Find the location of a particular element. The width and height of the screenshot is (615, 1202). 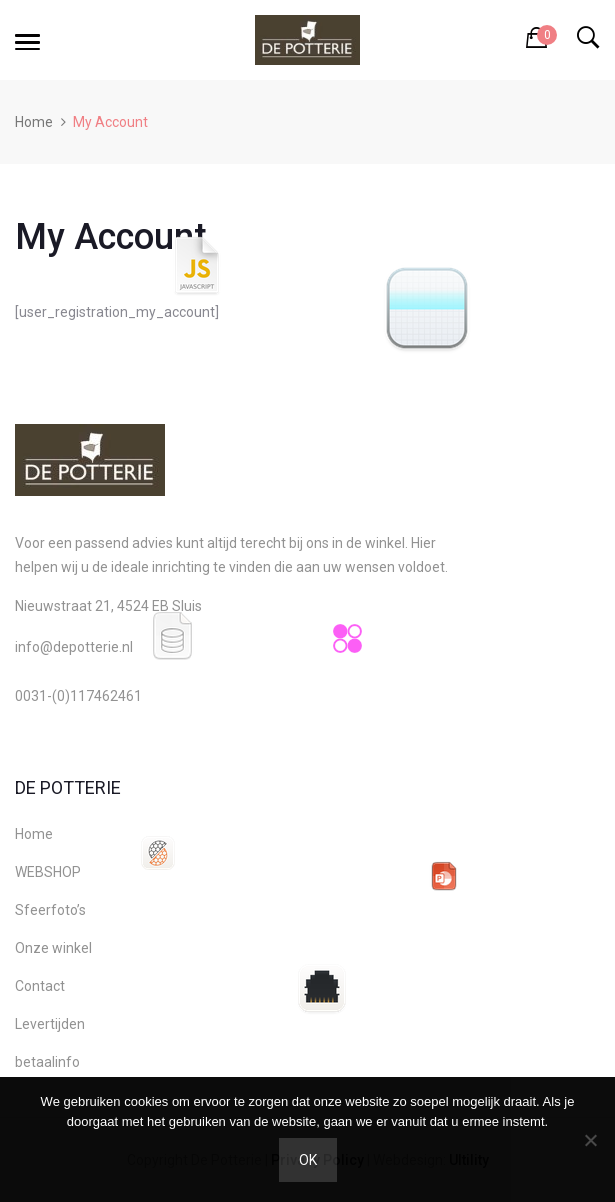

a microsoft powerpoint file is located at coordinates (444, 876).